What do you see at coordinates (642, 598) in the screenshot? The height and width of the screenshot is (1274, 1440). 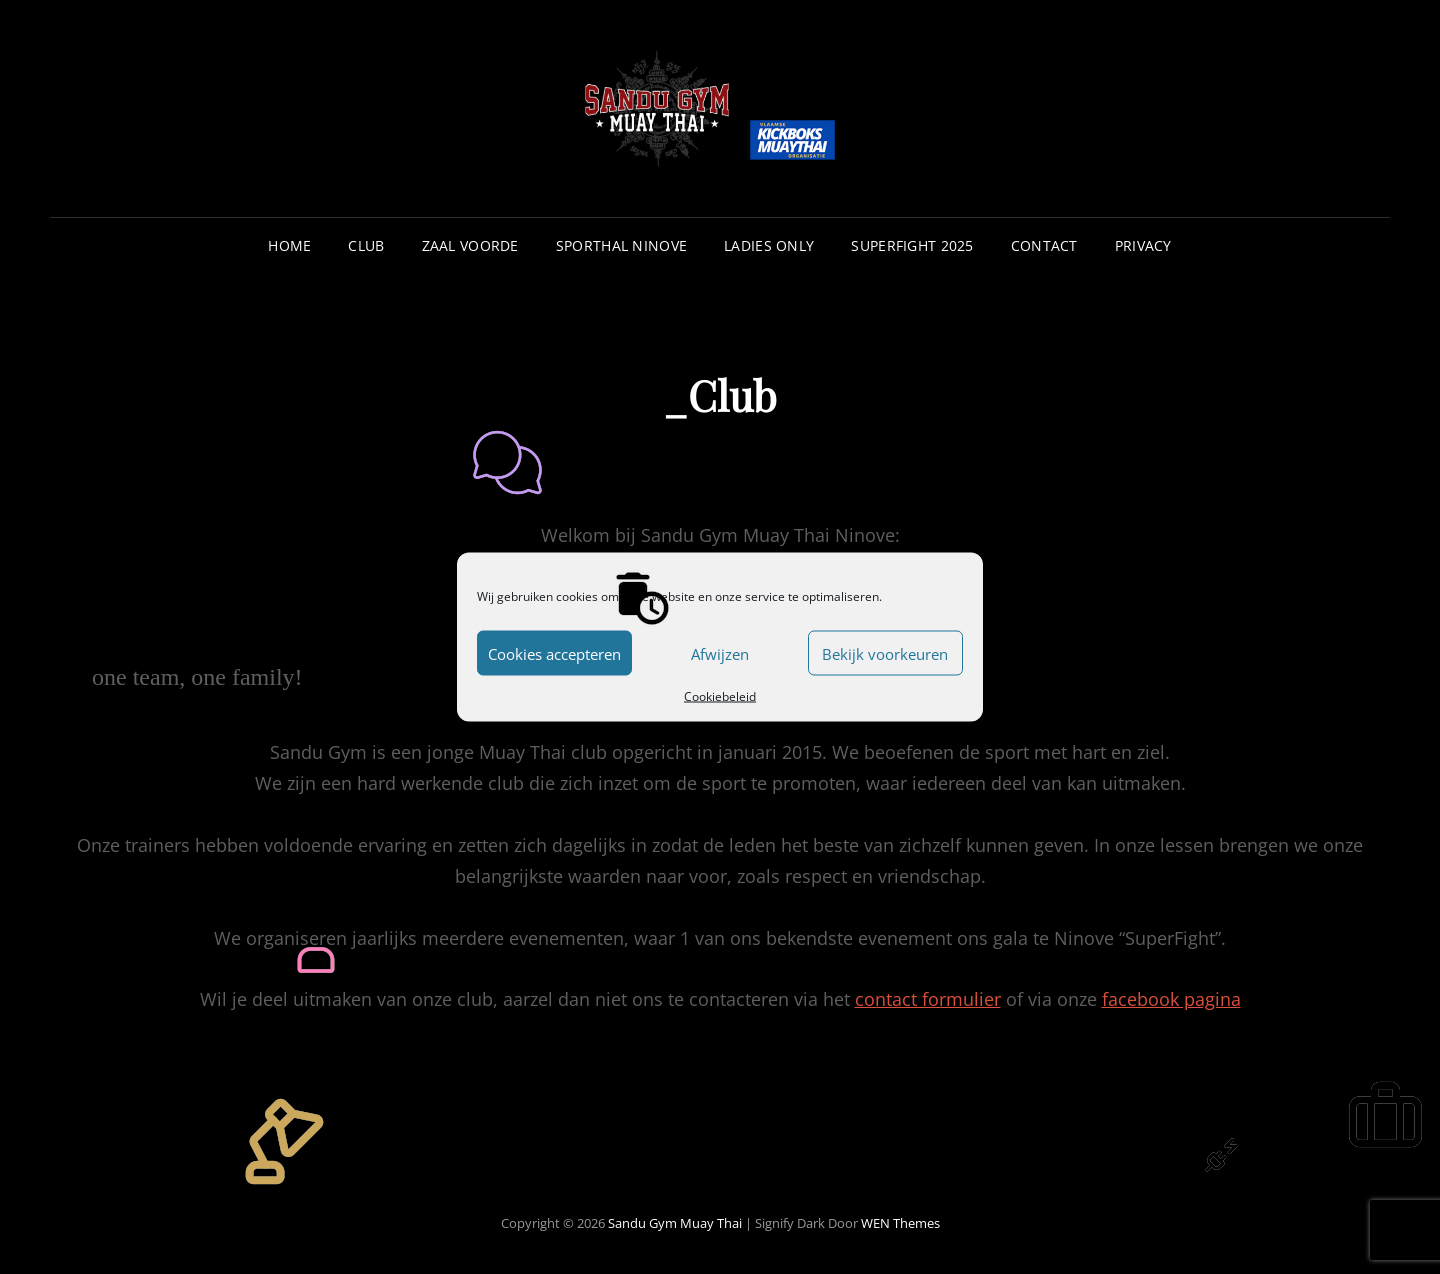 I see `enable auto-delete for messages or files` at bounding box center [642, 598].